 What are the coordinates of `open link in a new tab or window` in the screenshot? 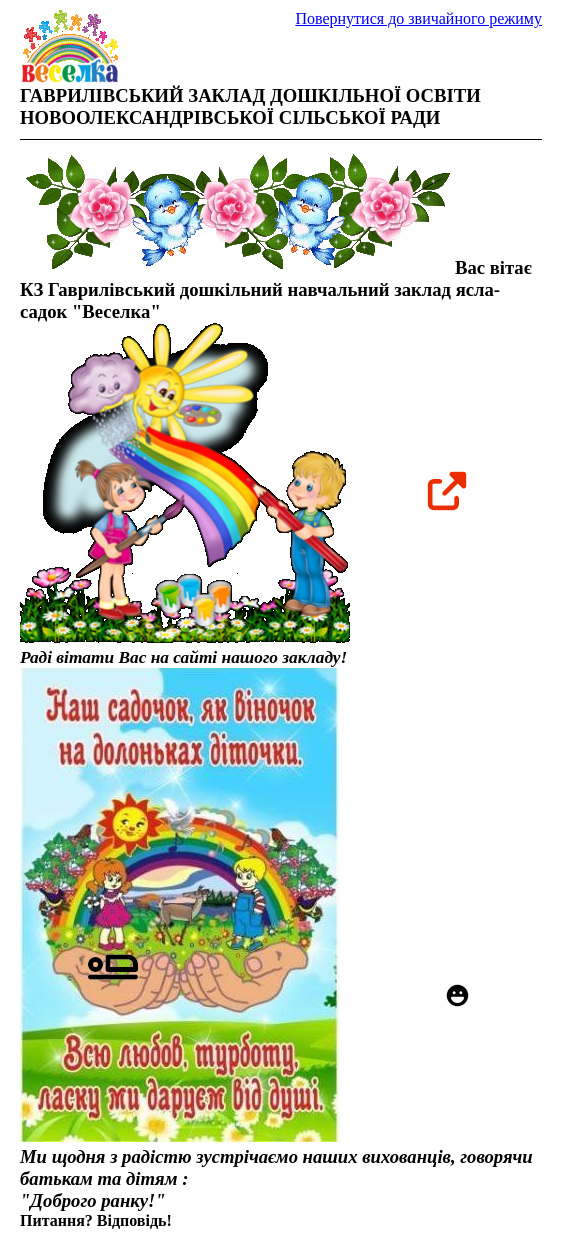 It's located at (447, 491).